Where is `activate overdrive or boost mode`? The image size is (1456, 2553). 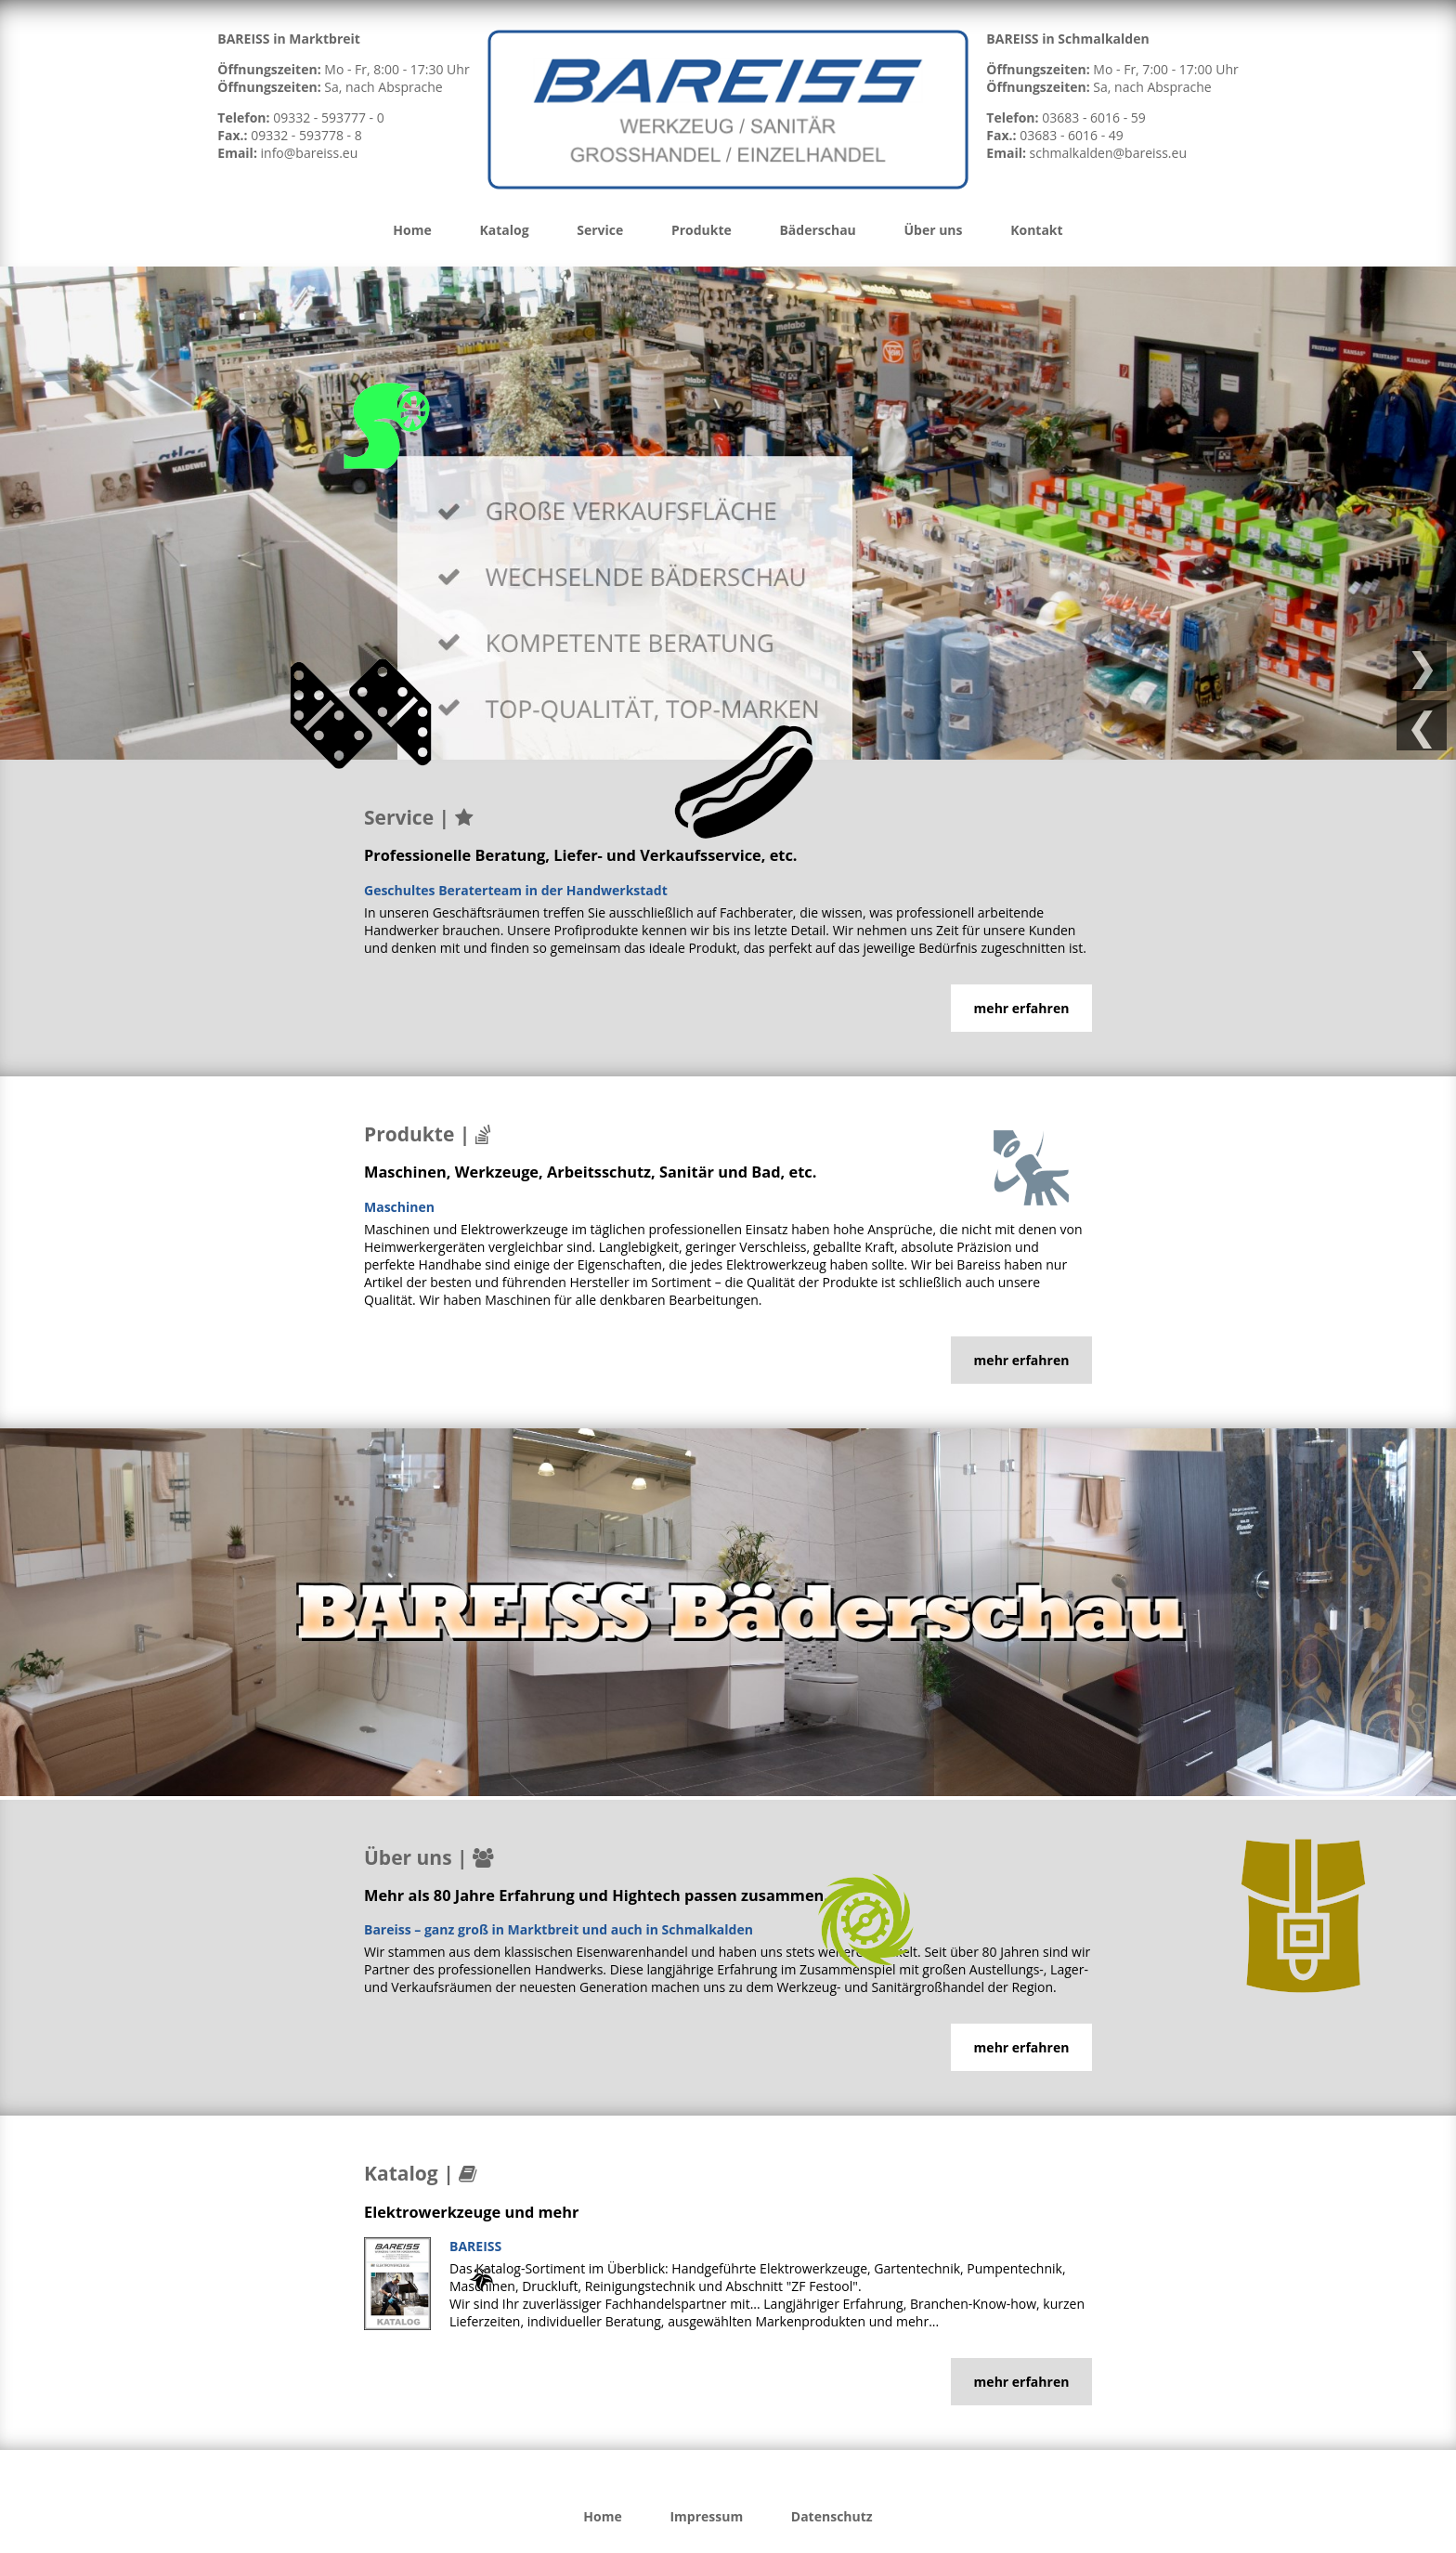
activate overdrive or boost mode is located at coordinates (865, 1921).